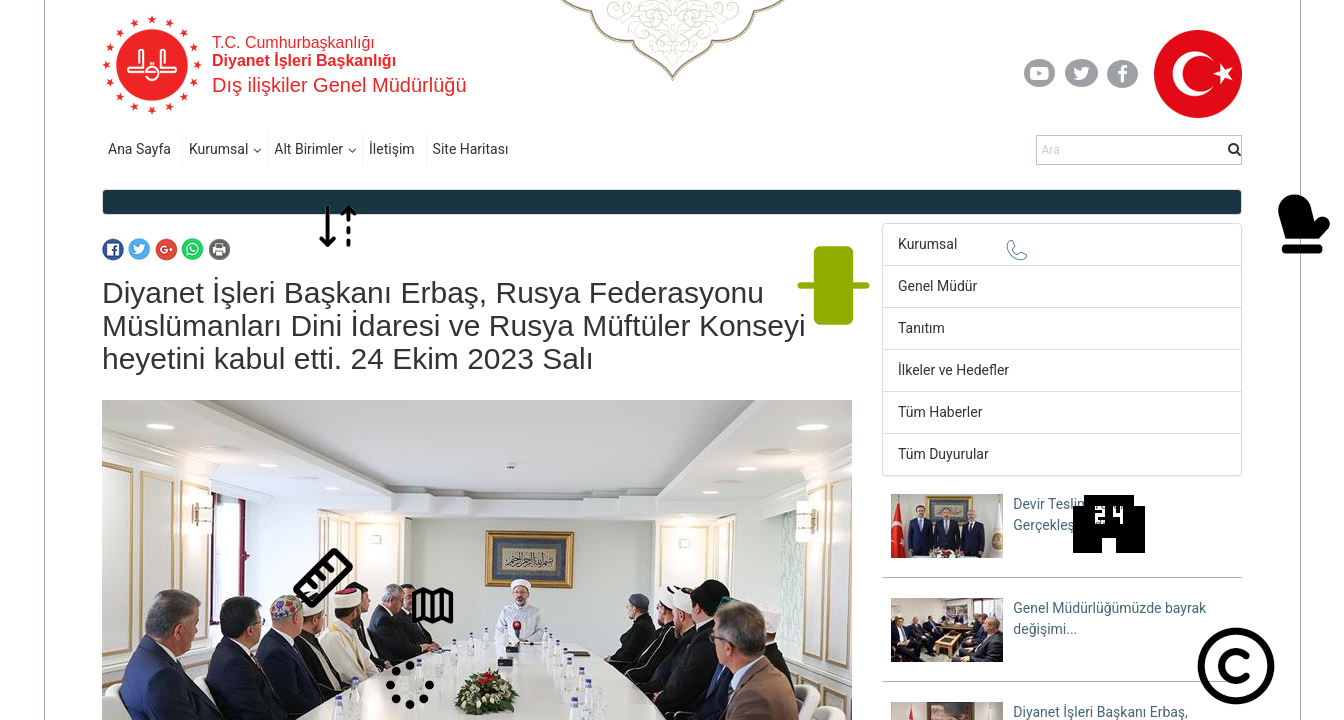 The image size is (1344, 720). I want to click on open map view, so click(432, 605).